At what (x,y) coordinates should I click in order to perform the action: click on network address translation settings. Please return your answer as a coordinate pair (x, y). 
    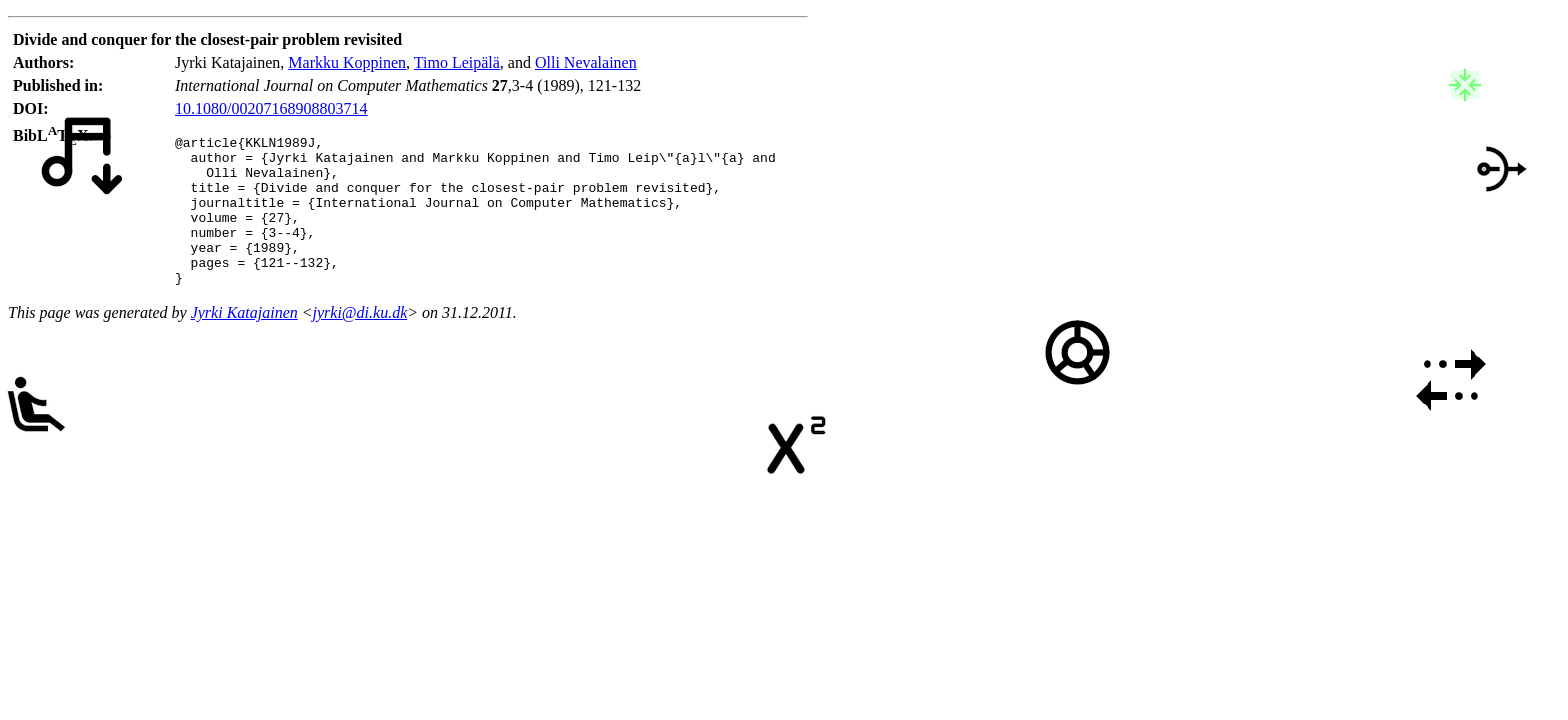
    Looking at the image, I should click on (1502, 169).